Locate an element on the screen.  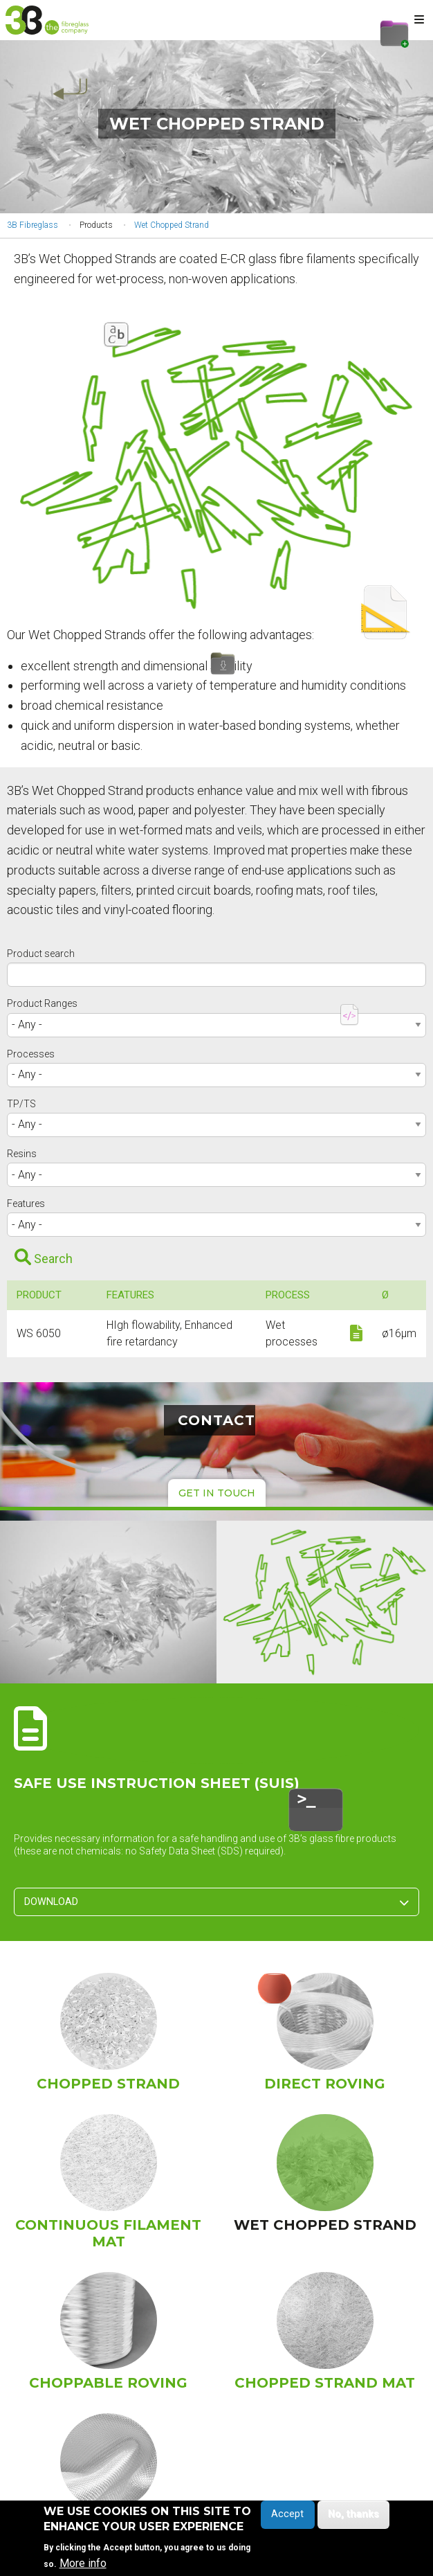
HomePod mini smart speaker in orange is located at coordinates (275, 1992).